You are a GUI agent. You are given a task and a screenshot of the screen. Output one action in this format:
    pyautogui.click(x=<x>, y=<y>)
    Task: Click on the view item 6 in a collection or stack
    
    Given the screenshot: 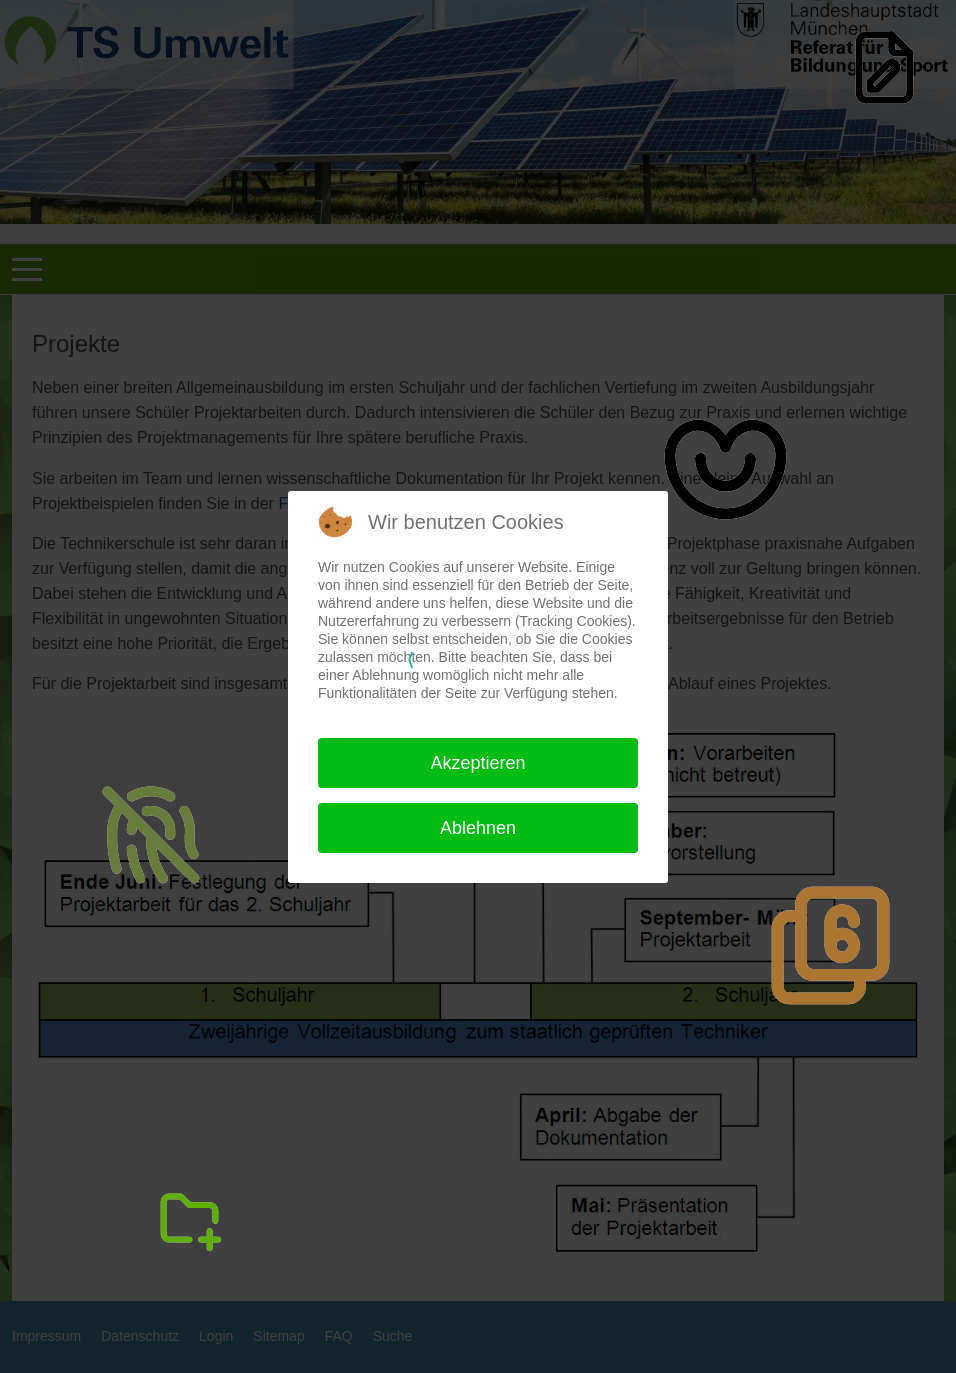 What is the action you would take?
    pyautogui.click(x=830, y=945)
    